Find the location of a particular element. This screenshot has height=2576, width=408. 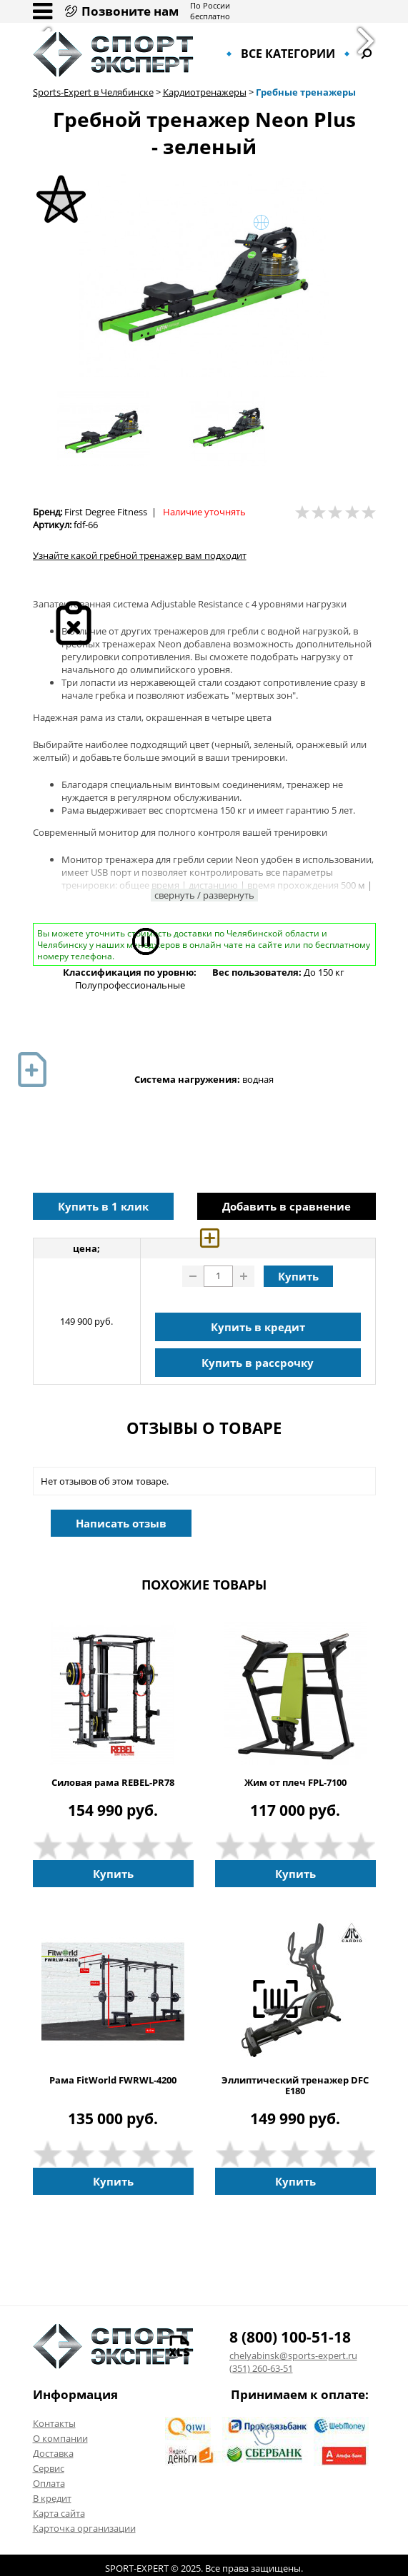

clear clipboard contents is located at coordinates (74, 623).